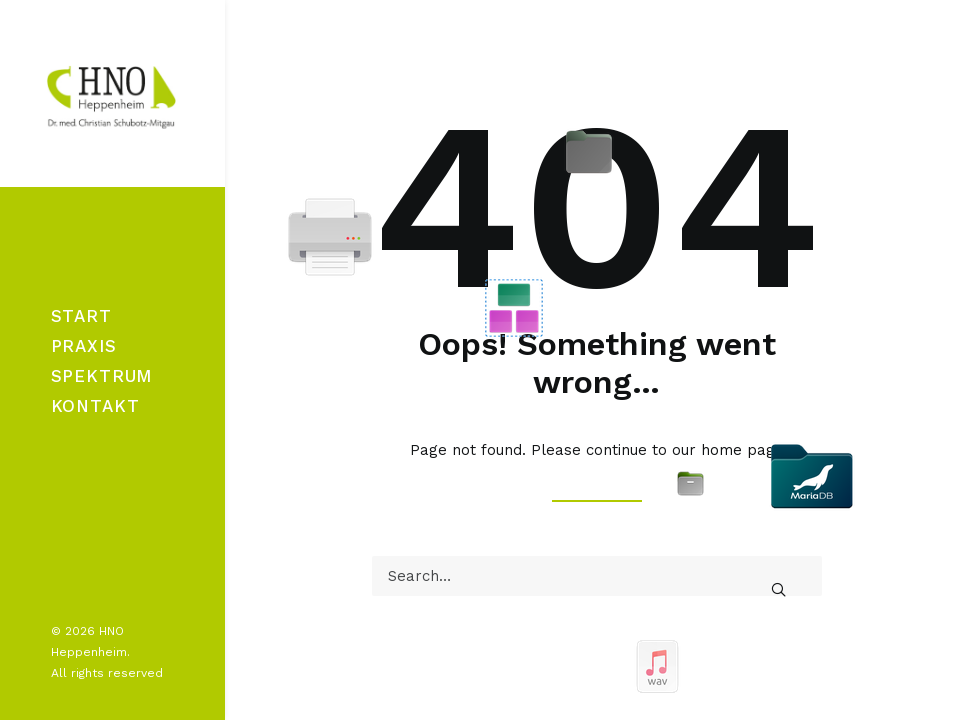 This screenshot has width=965, height=720. Describe the element at coordinates (589, 152) in the screenshot. I see `open a folder to view its contents` at that location.